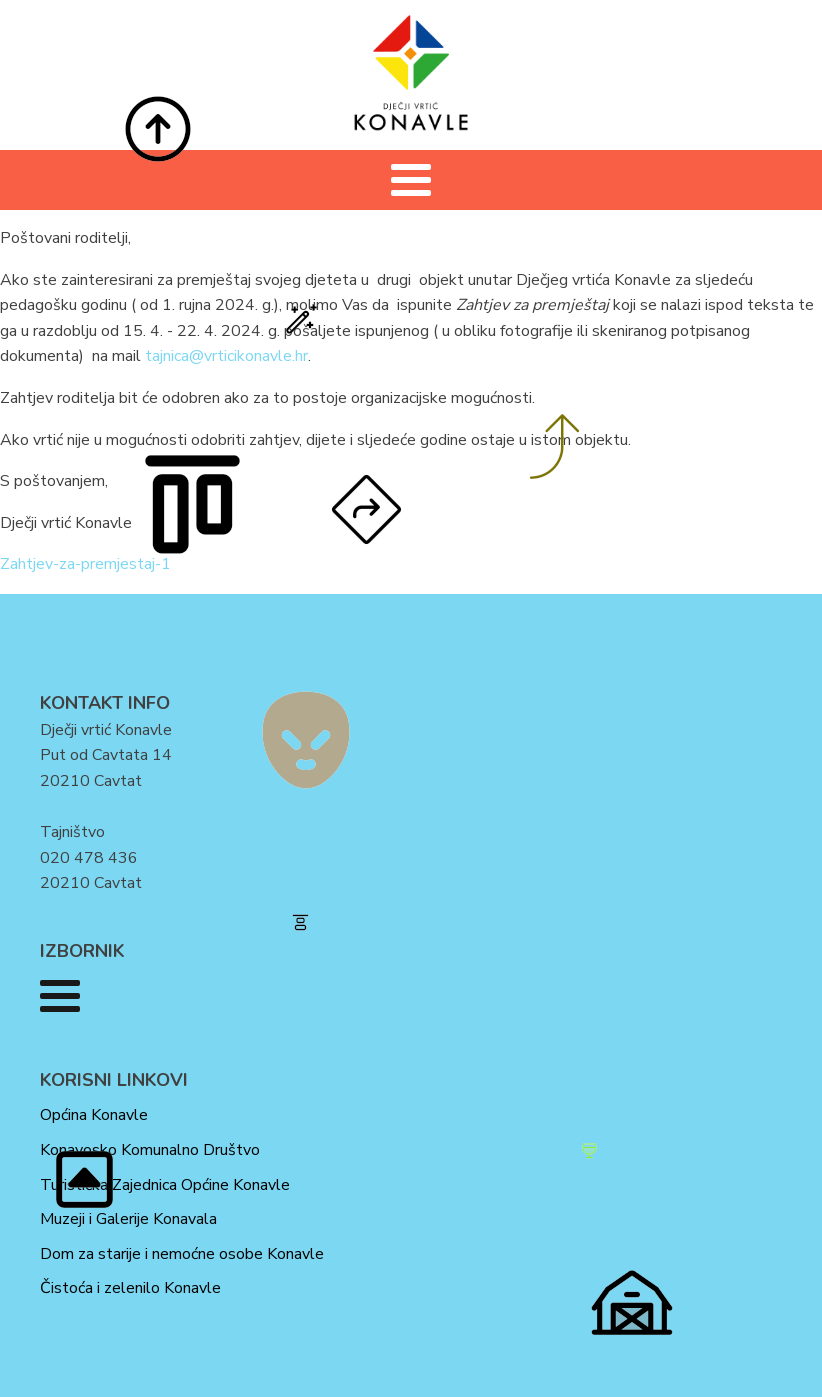 This screenshot has width=822, height=1397. I want to click on align items to the top of the container, so click(300, 922).